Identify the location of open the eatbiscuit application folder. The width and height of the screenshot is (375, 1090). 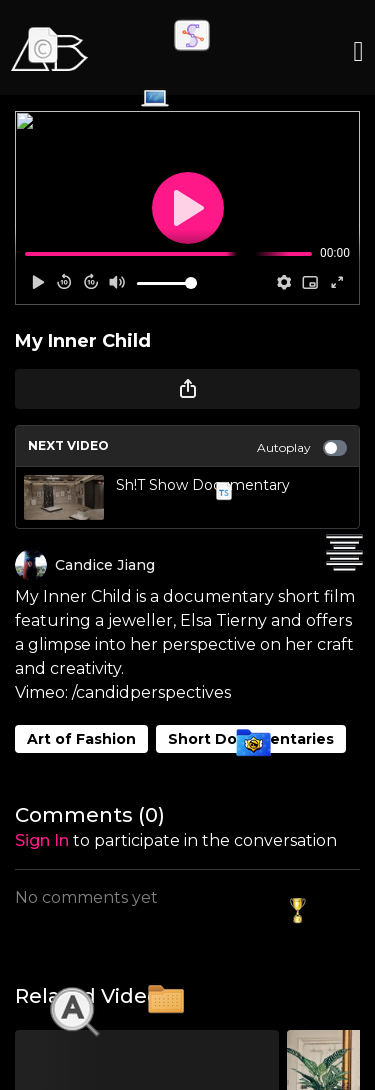
(166, 1000).